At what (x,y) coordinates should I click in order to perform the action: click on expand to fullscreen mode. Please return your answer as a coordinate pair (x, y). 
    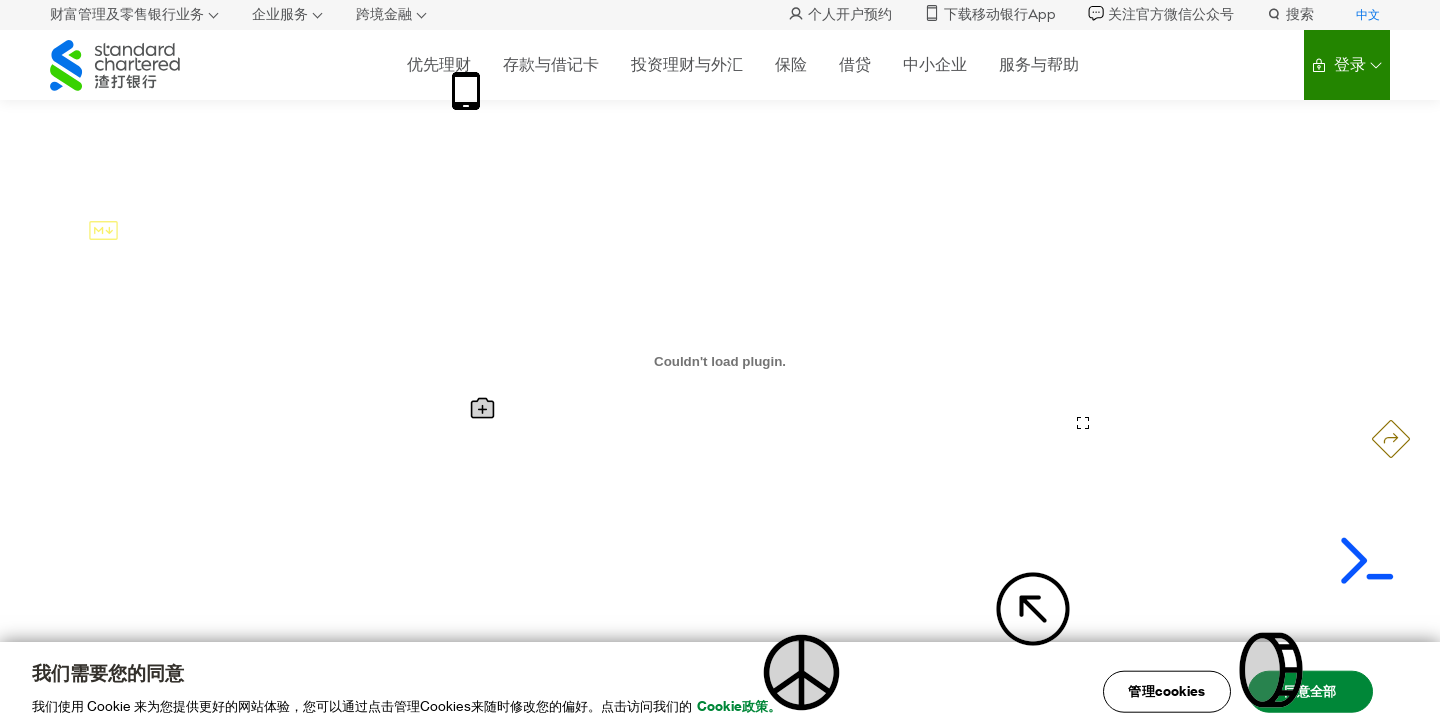
    Looking at the image, I should click on (1083, 423).